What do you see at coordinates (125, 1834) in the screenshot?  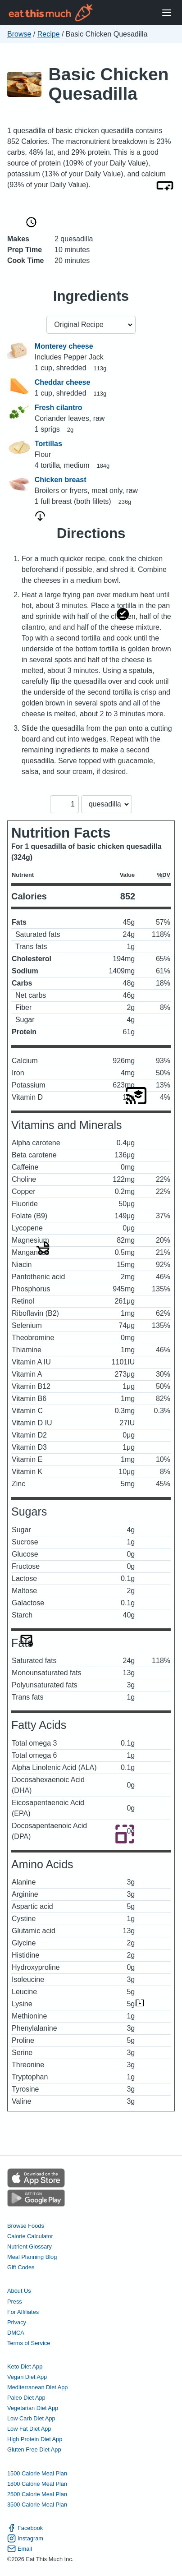 I see `resize an element or window` at bounding box center [125, 1834].